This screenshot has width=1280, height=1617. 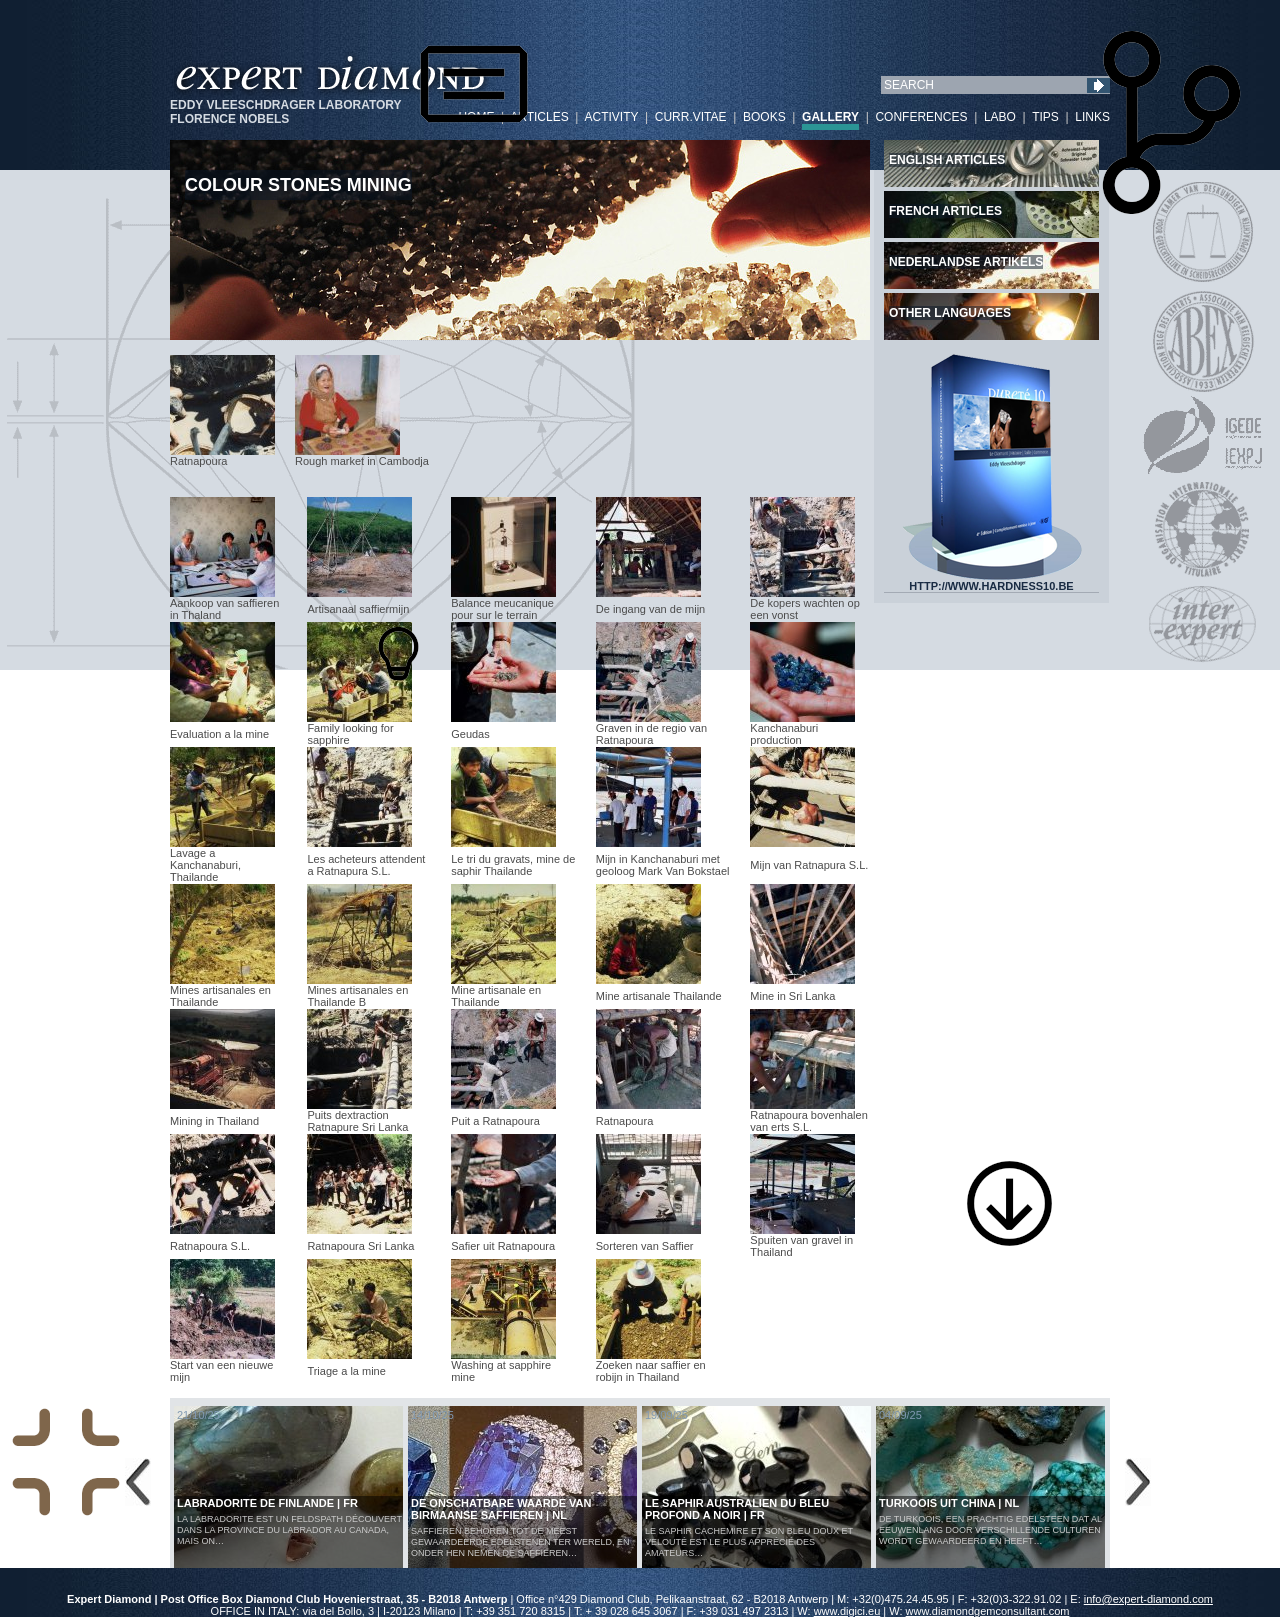 What do you see at coordinates (398, 653) in the screenshot?
I see `access tips or suggestions` at bounding box center [398, 653].